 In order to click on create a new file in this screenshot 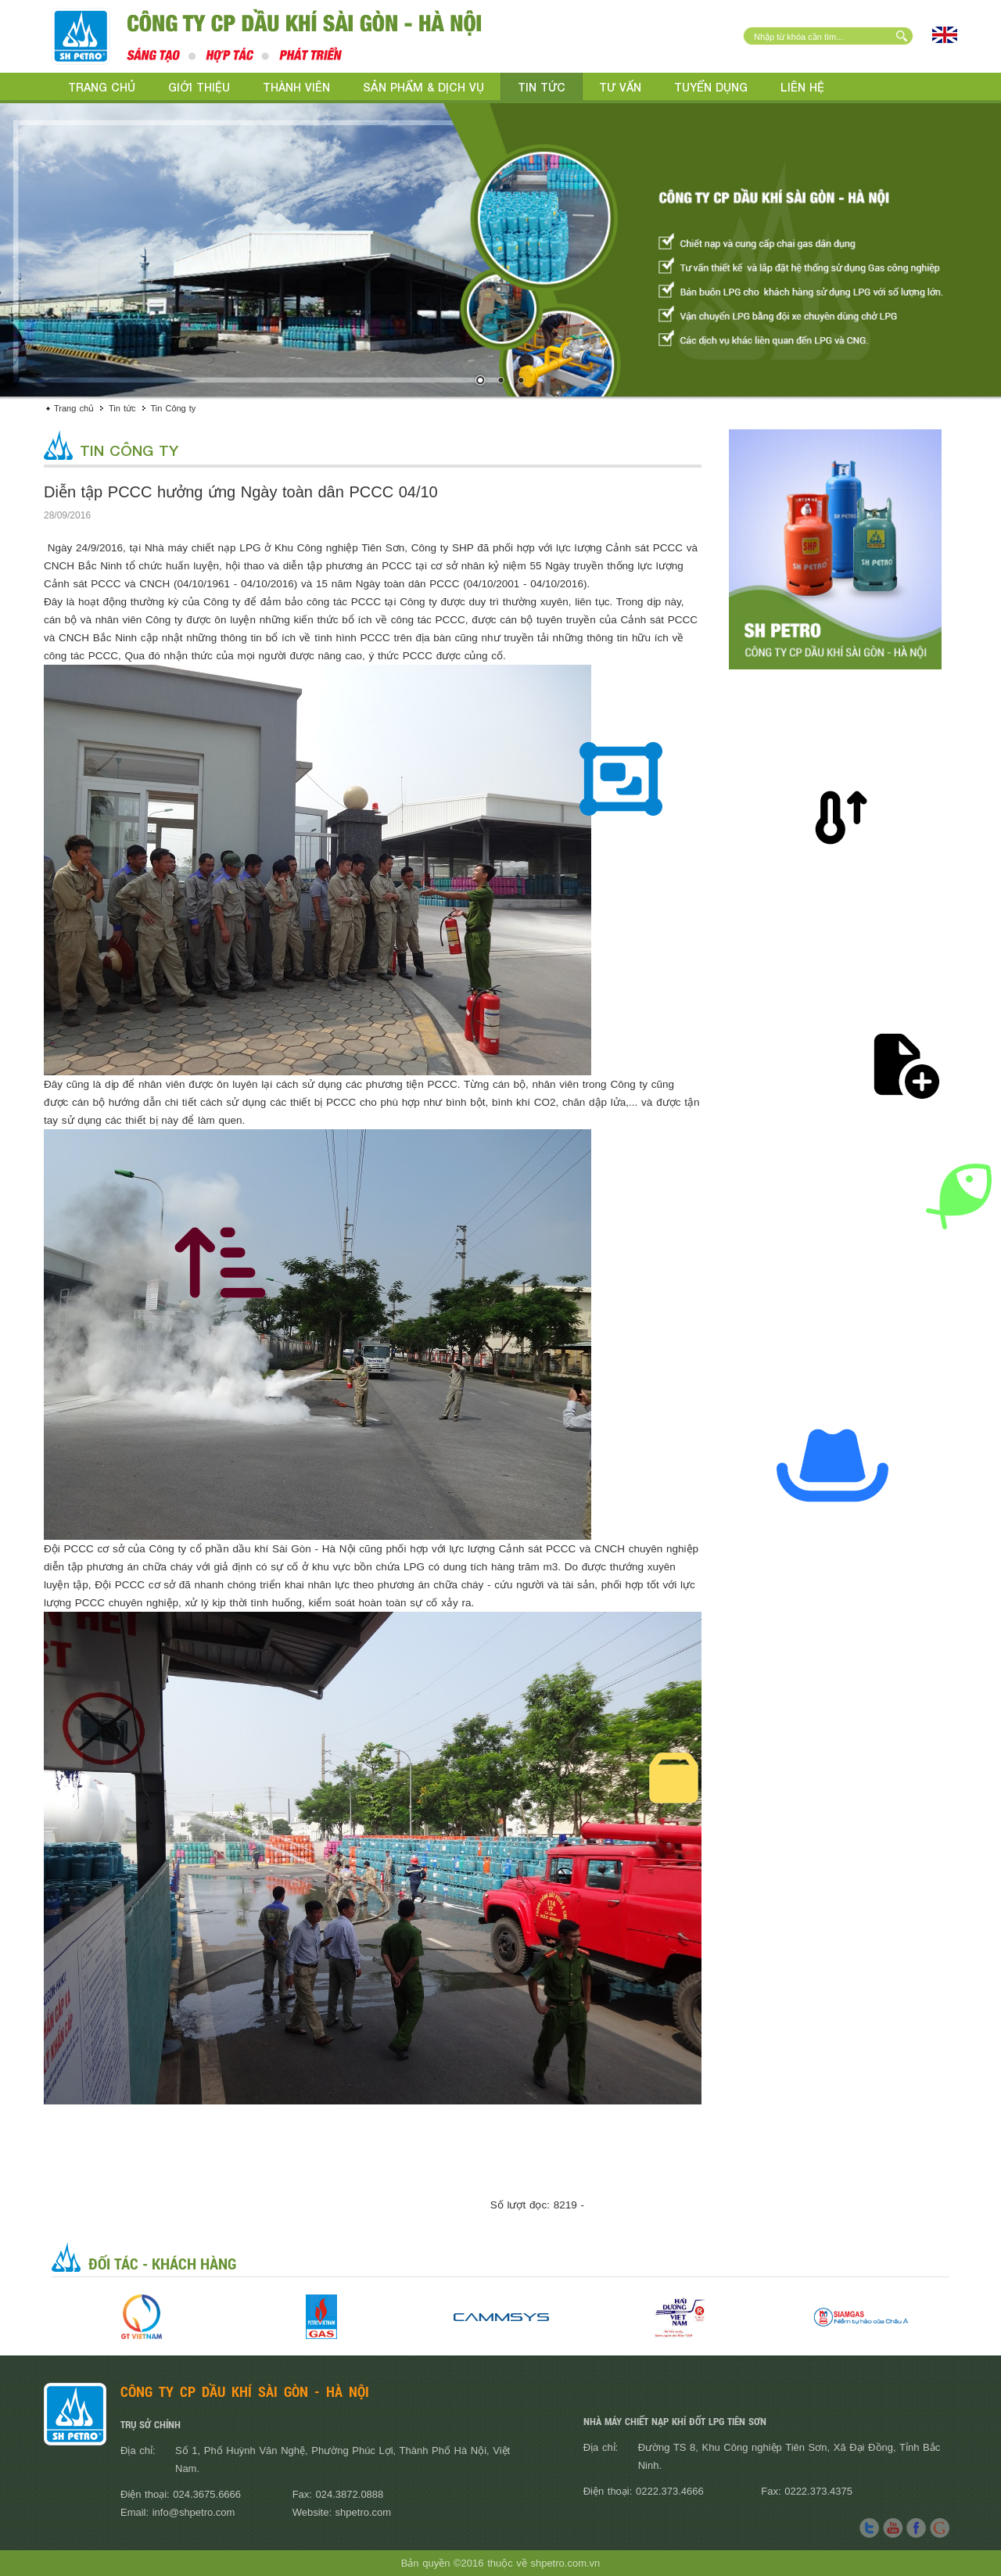, I will do `click(905, 1064)`.